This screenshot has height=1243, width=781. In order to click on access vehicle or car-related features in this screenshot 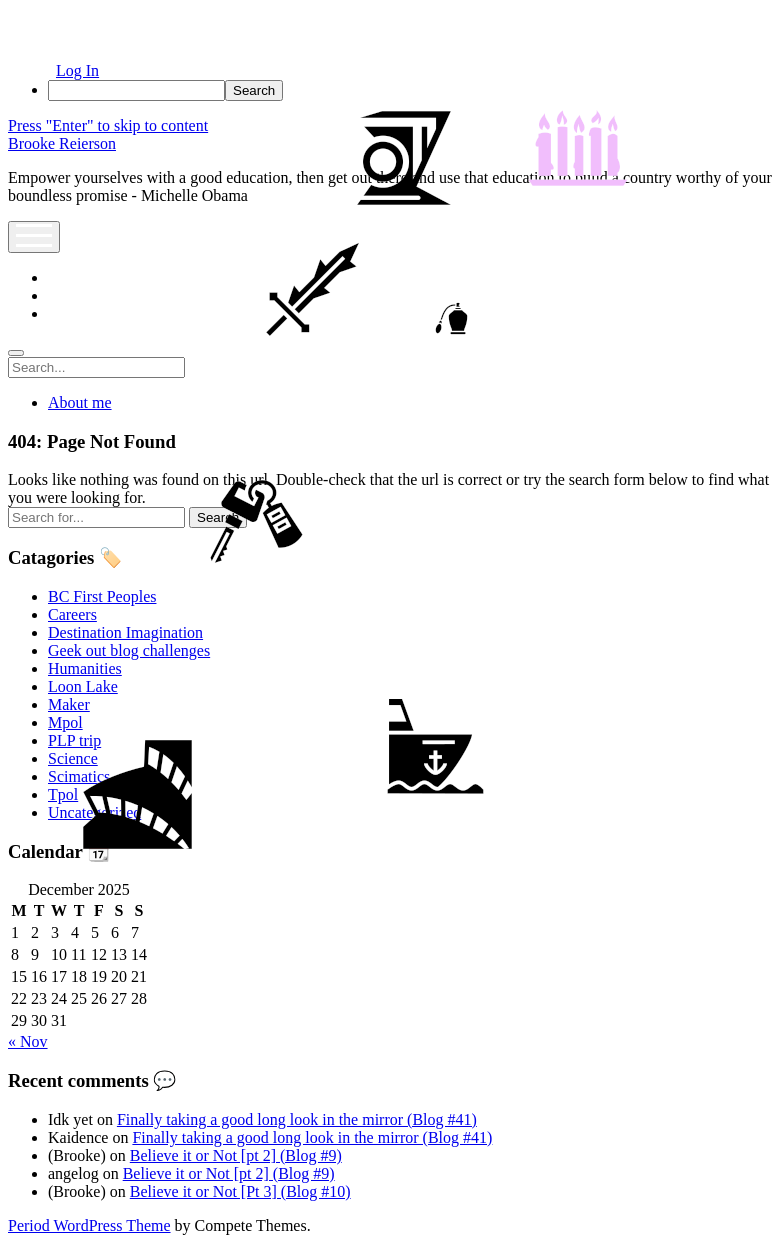, I will do `click(256, 521)`.